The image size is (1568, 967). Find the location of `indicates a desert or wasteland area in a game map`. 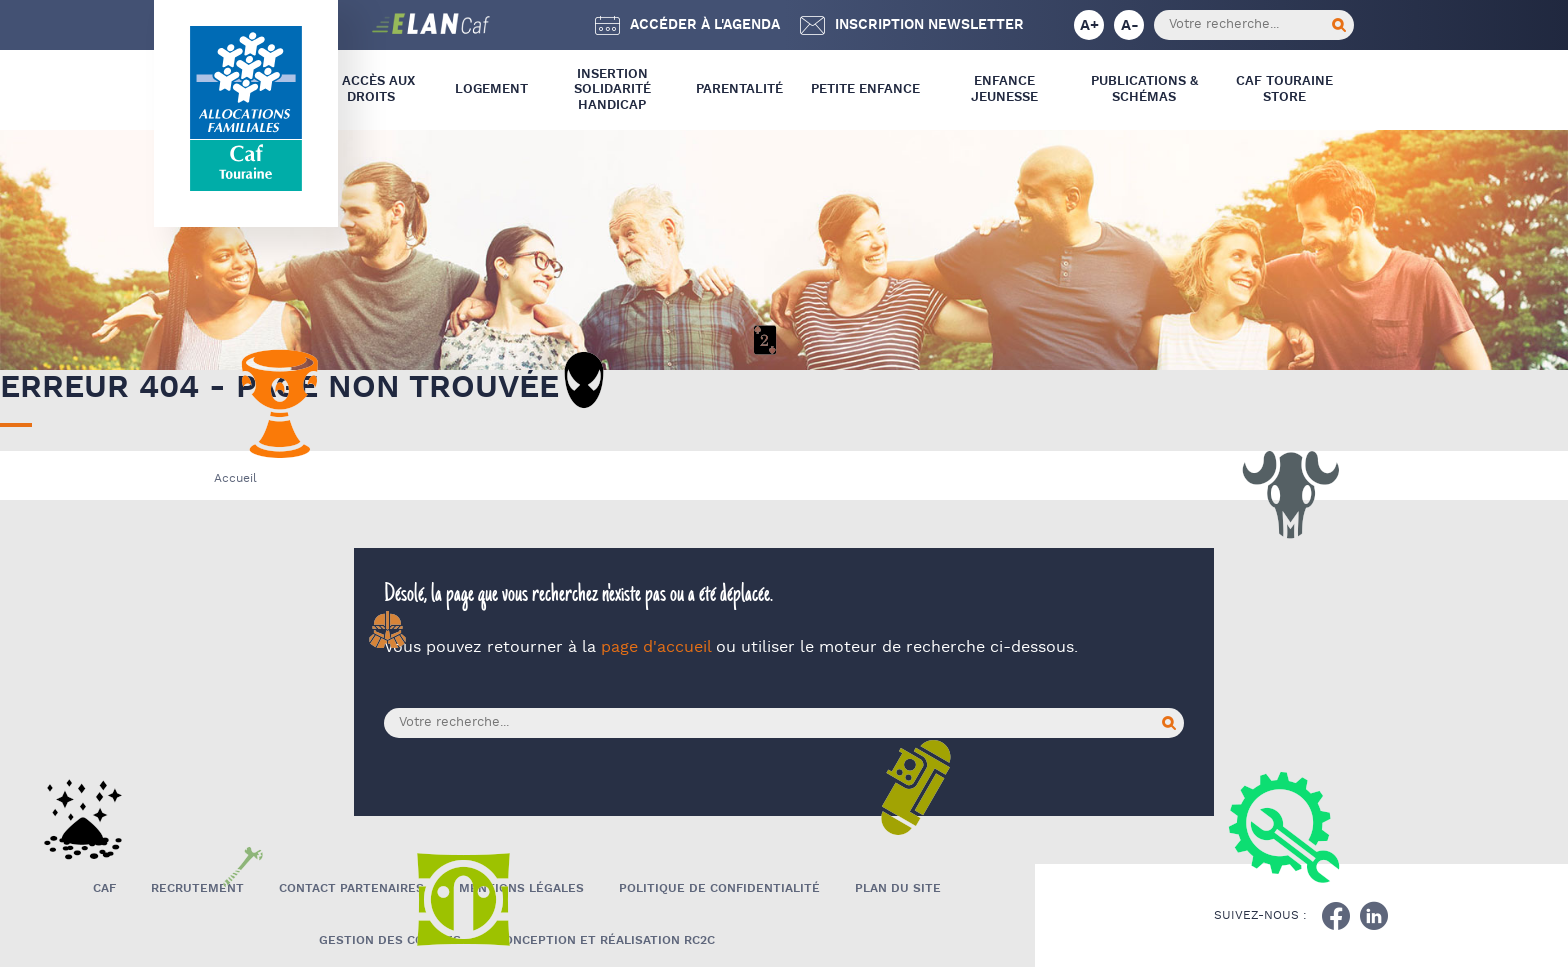

indicates a desert or wasteland area in a game map is located at coordinates (1291, 491).